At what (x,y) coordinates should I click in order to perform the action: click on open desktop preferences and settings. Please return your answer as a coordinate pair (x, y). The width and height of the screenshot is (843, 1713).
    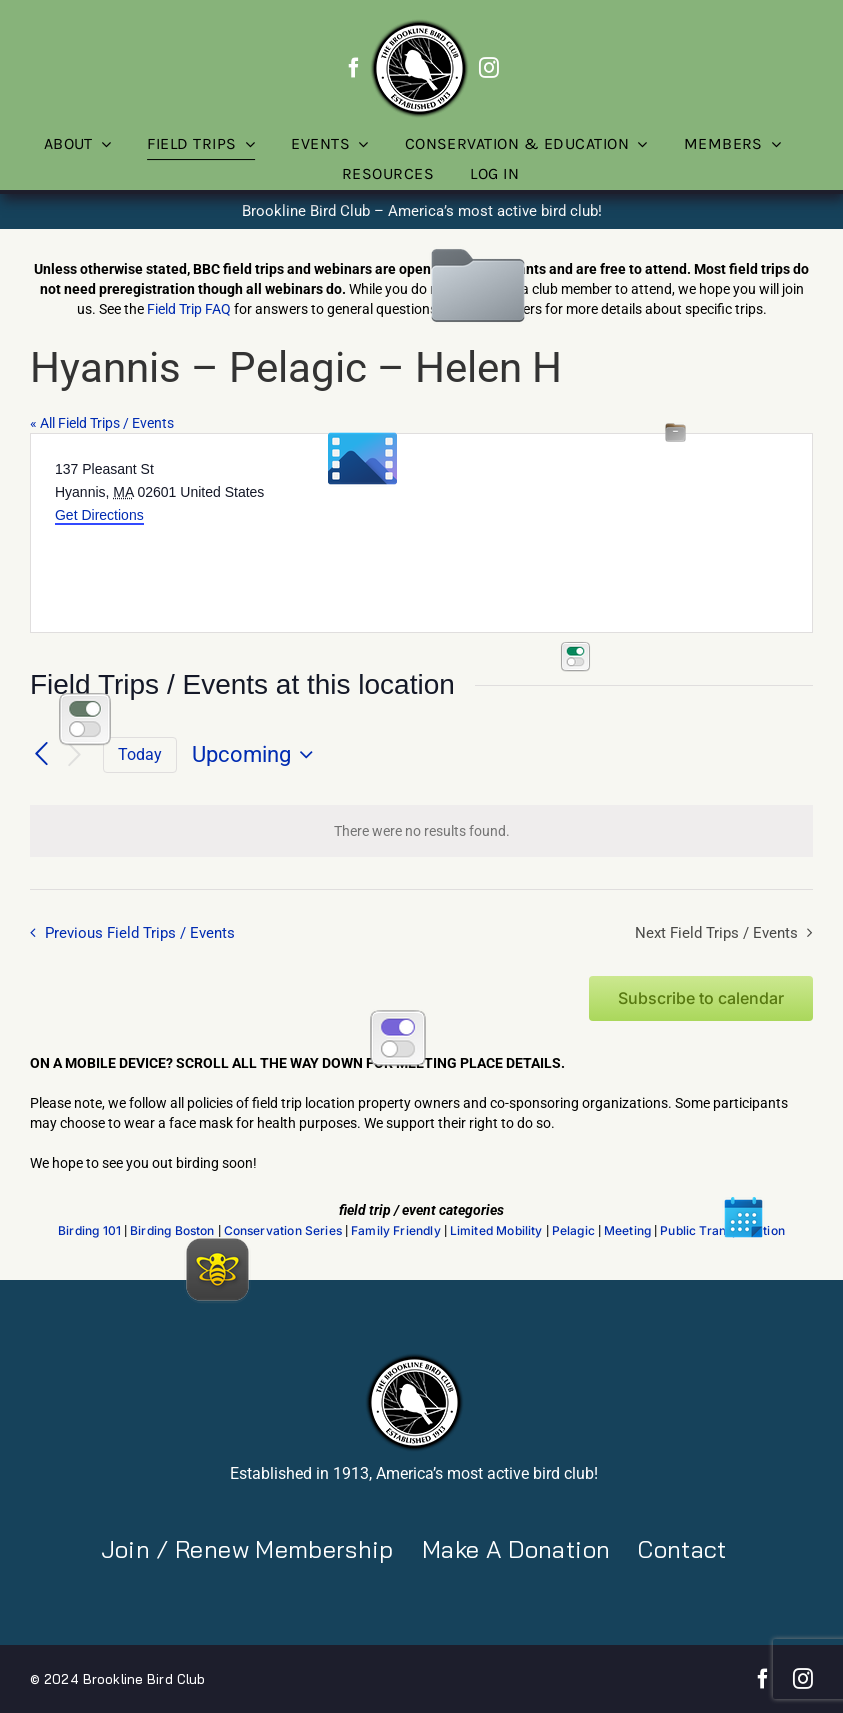
    Looking at the image, I should click on (575, 656).